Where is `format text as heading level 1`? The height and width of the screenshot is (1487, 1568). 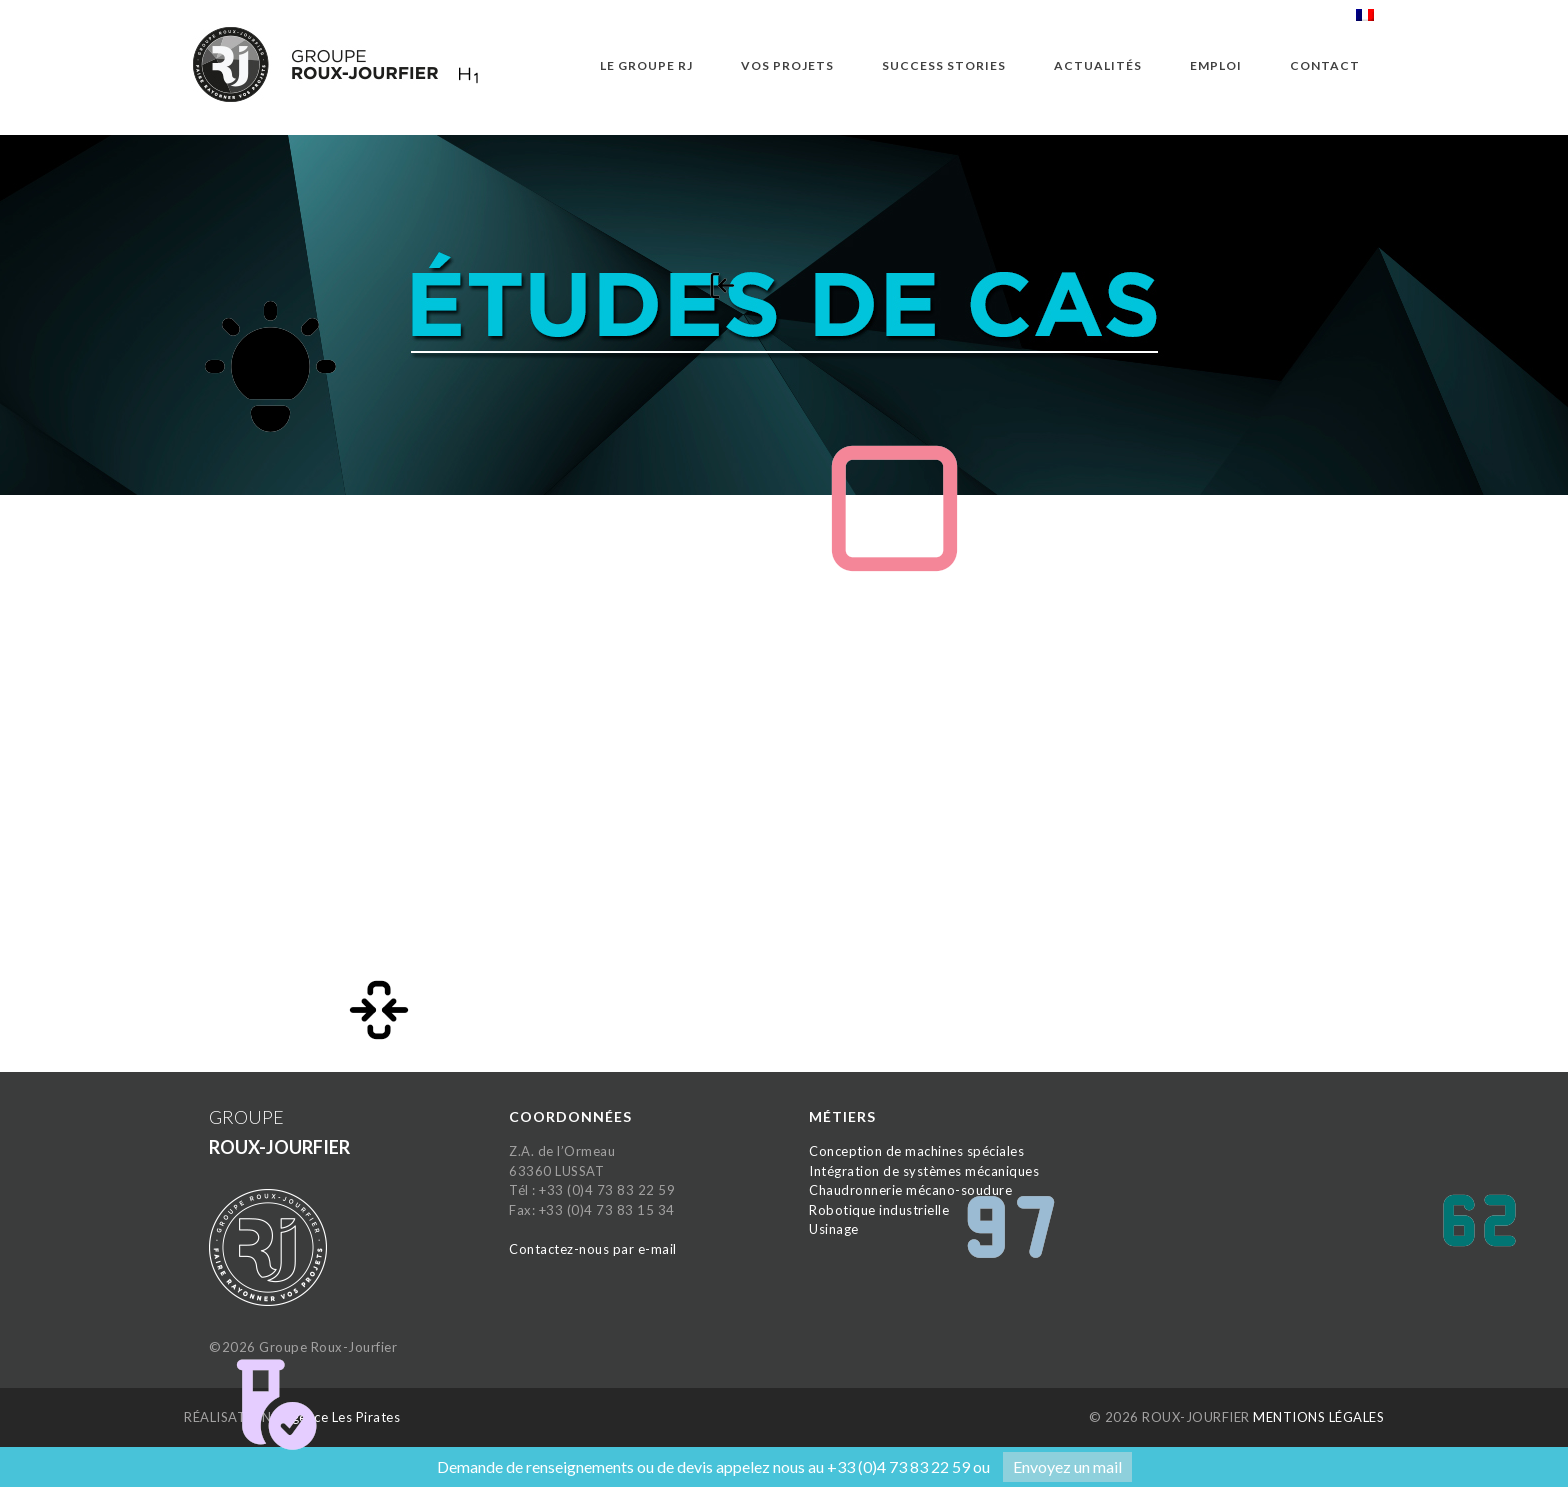 format text as heading level 1 is located at coordinates (468, 75).